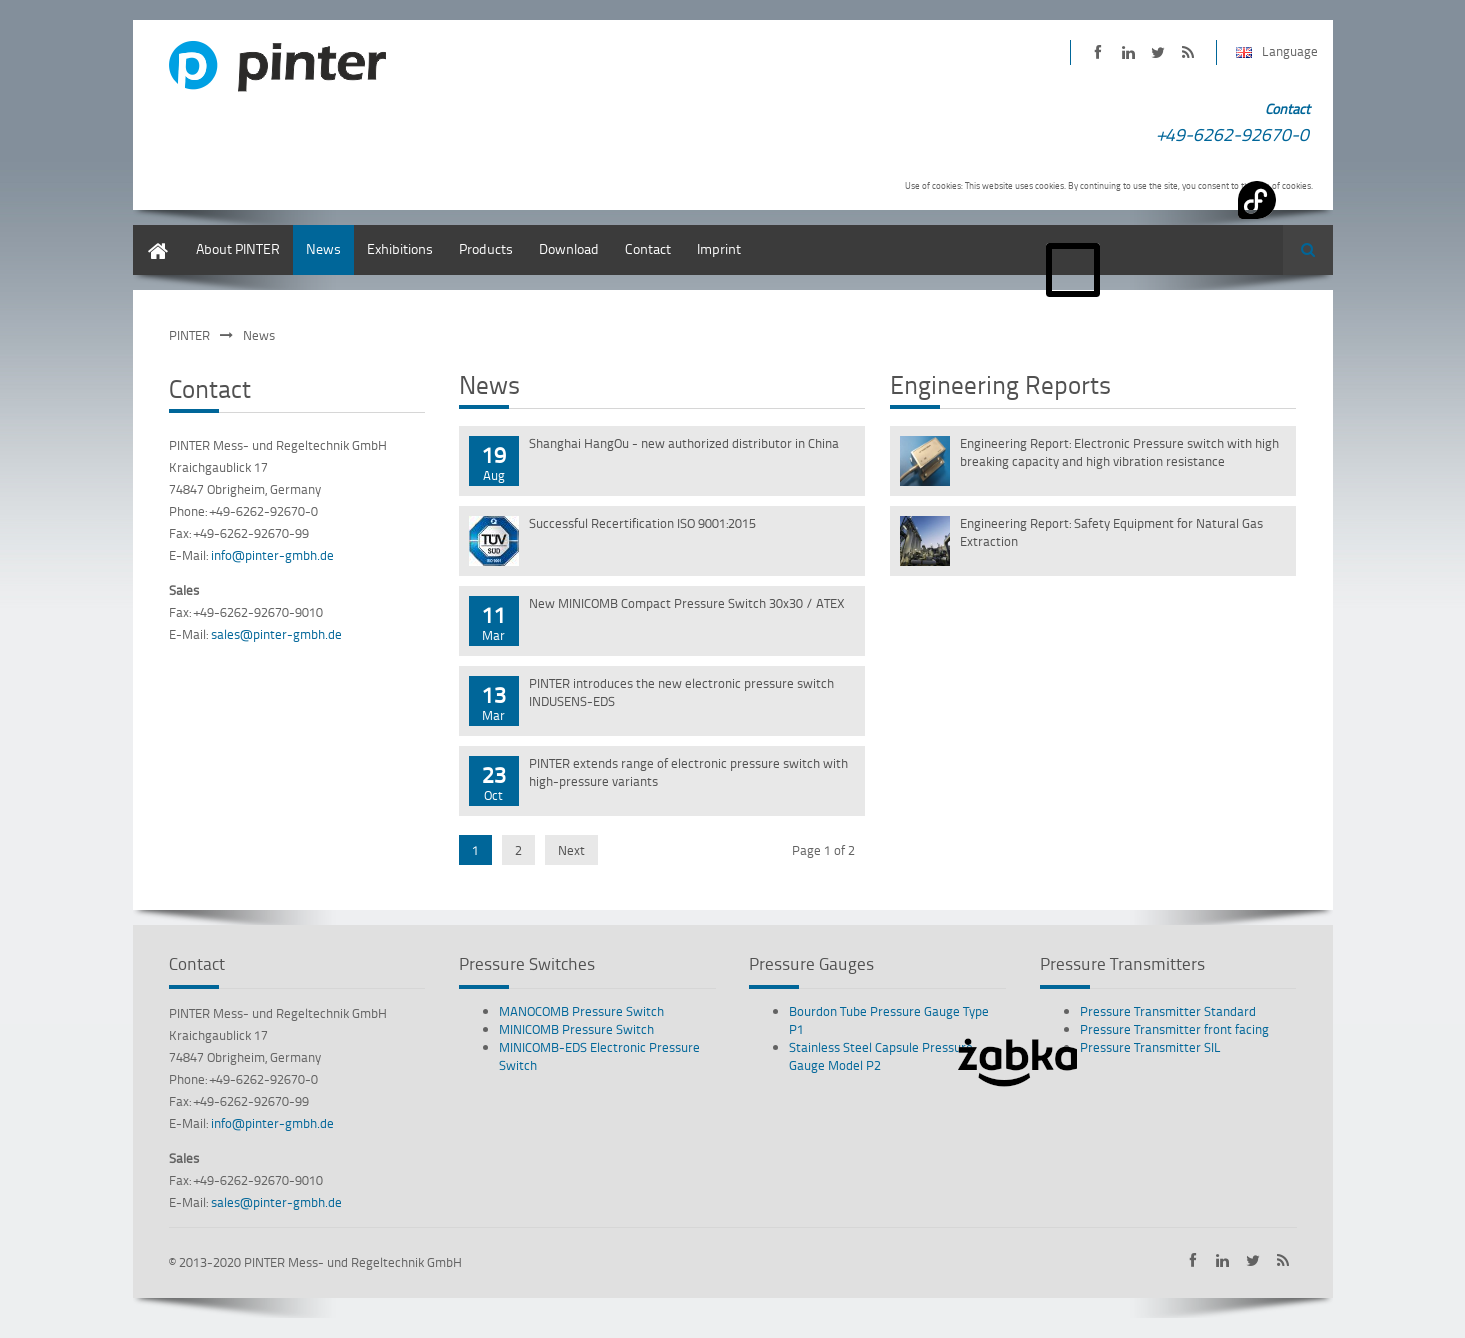 The width and height of the screenshot is (1465, 1338). I want to click on open the Żabka convenience store app, so click(1017, 1062).